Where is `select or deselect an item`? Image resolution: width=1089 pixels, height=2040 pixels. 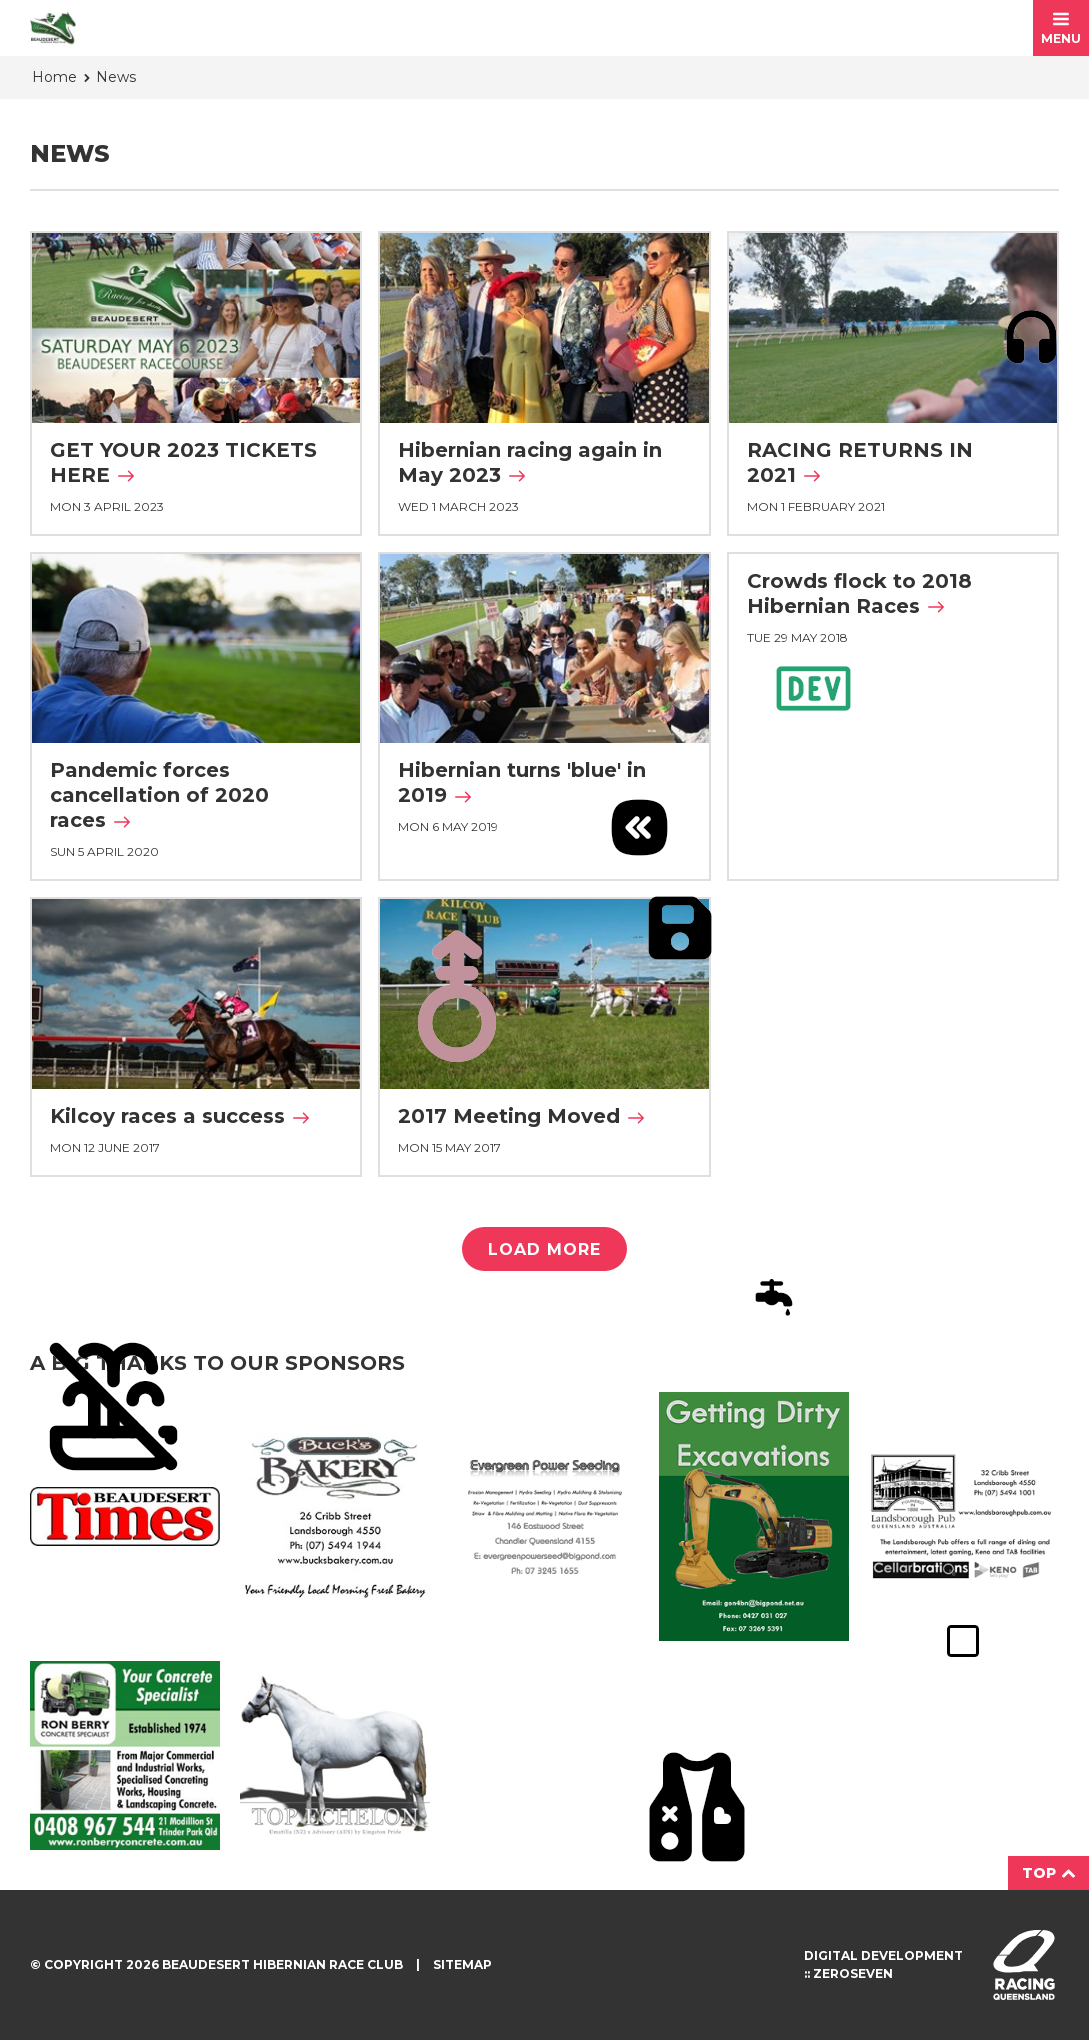 select or deselect an item is located at coordinates (963, 1641).